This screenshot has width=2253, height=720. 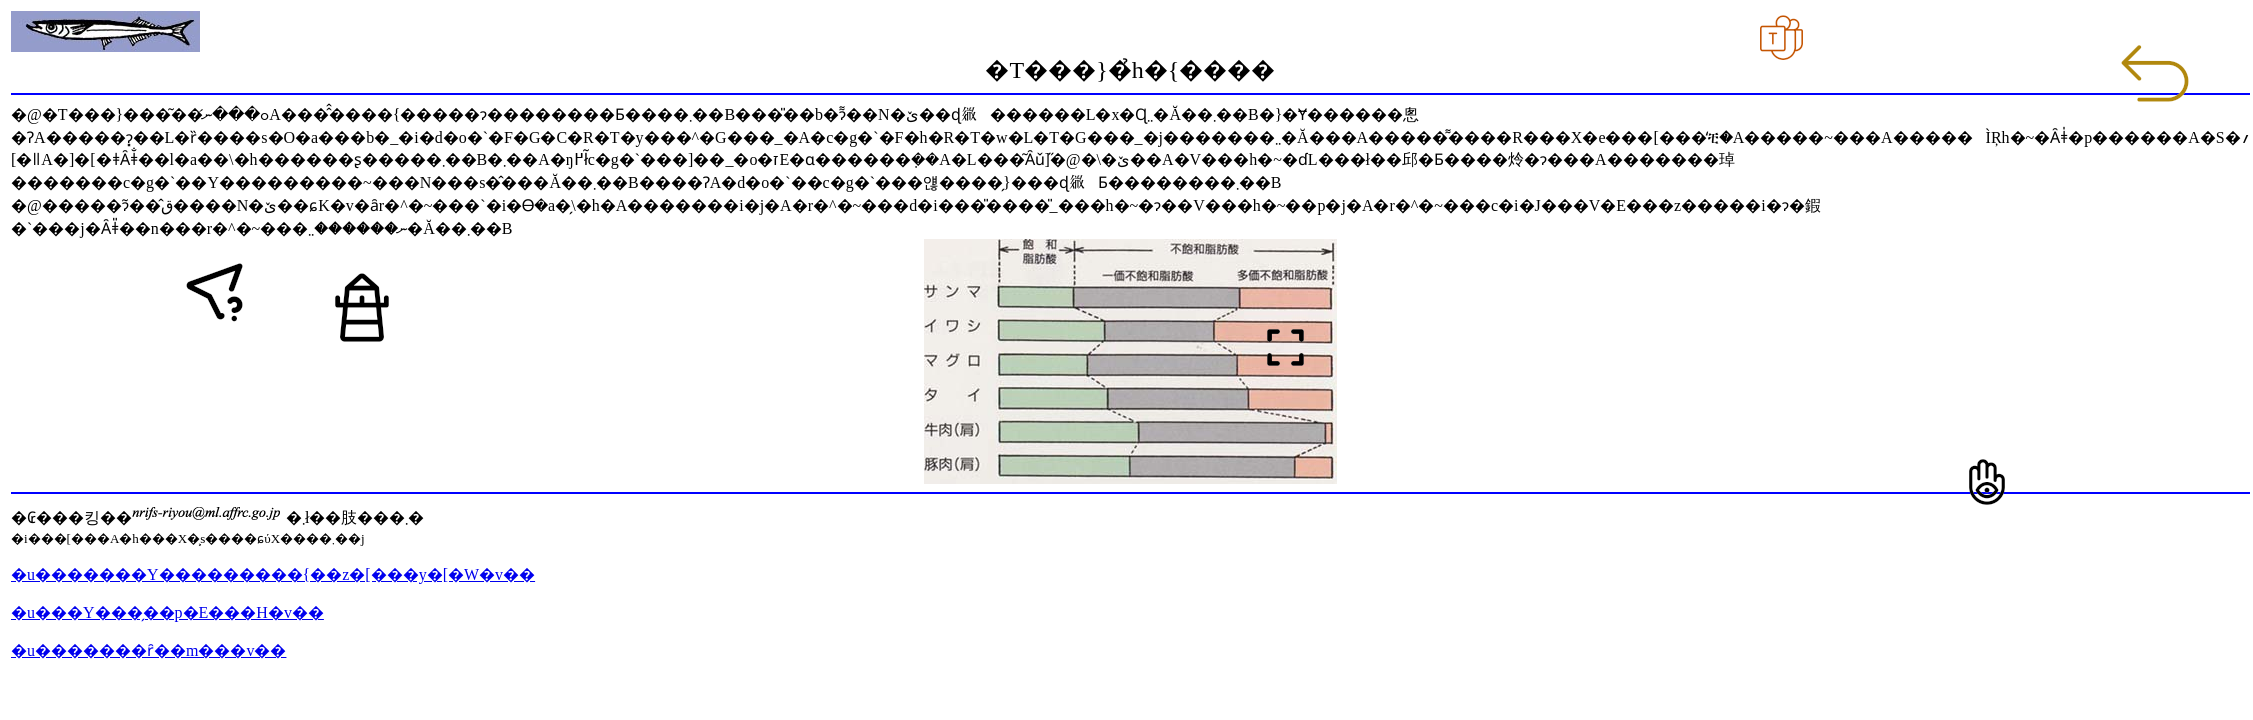 I want to click on expand to fullscreen mode, so click(x=1285, y=347).